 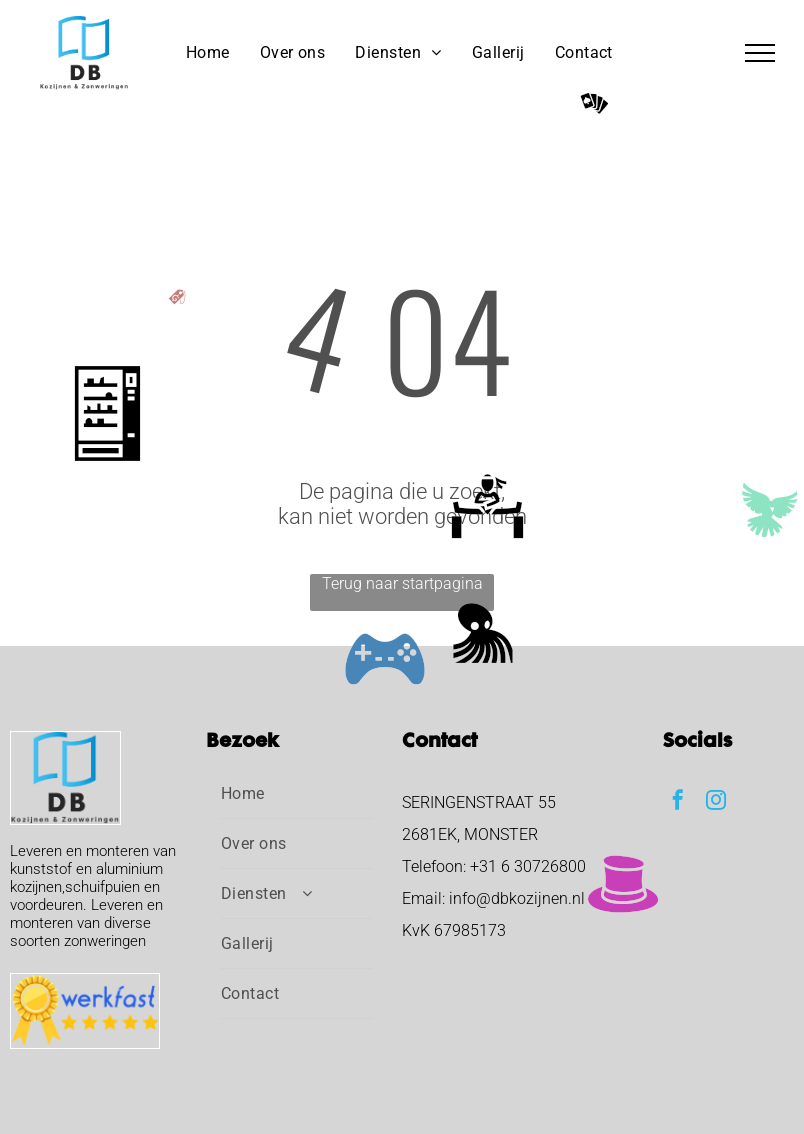 I want to click on squid or octopus creature icon for a game, so click(x=483, y=633).